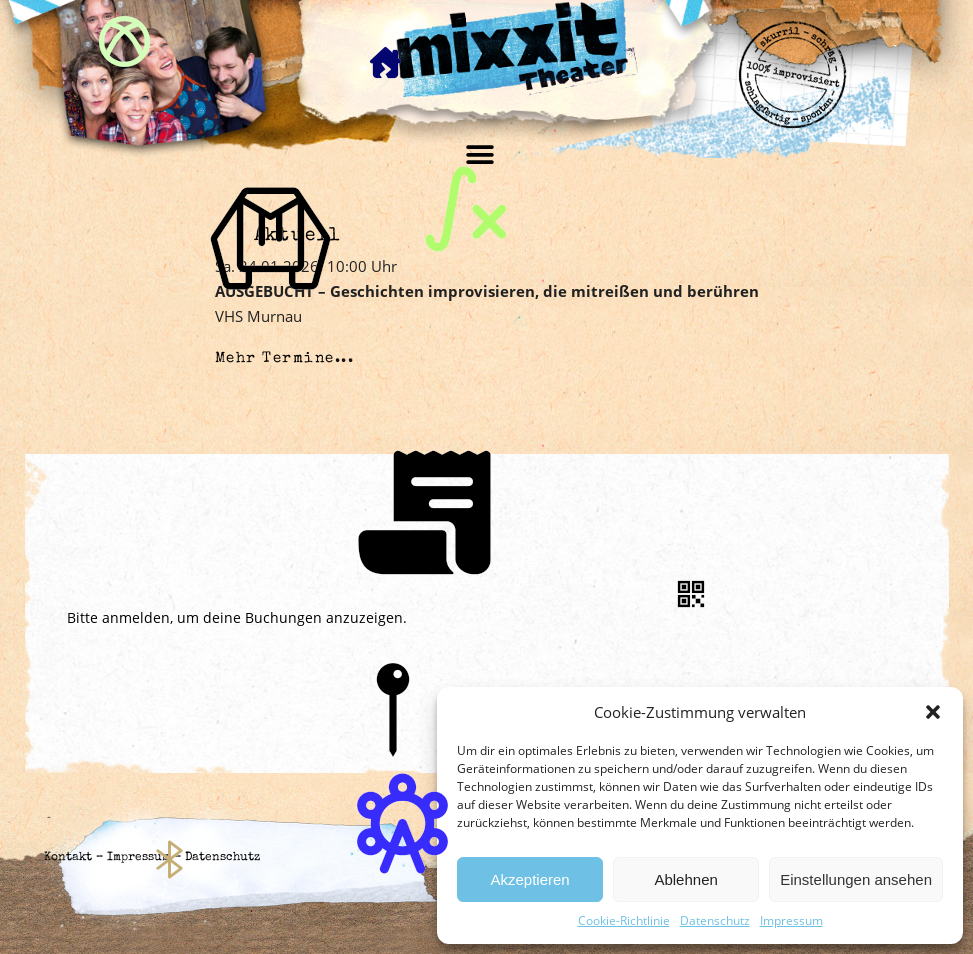 This screenshot has width=973, height=954. I want to click on xbox brand logo, so click(124, 41).